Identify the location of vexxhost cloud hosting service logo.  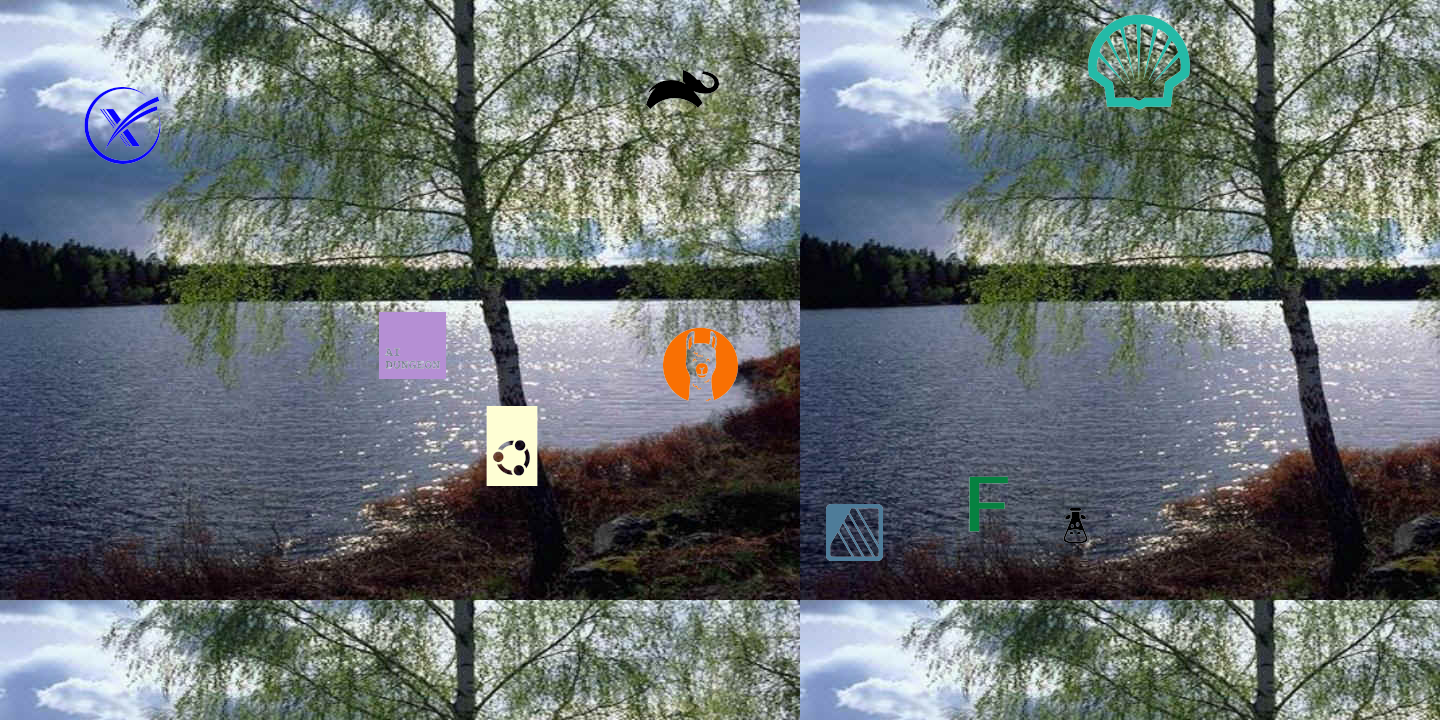
(122, 125).